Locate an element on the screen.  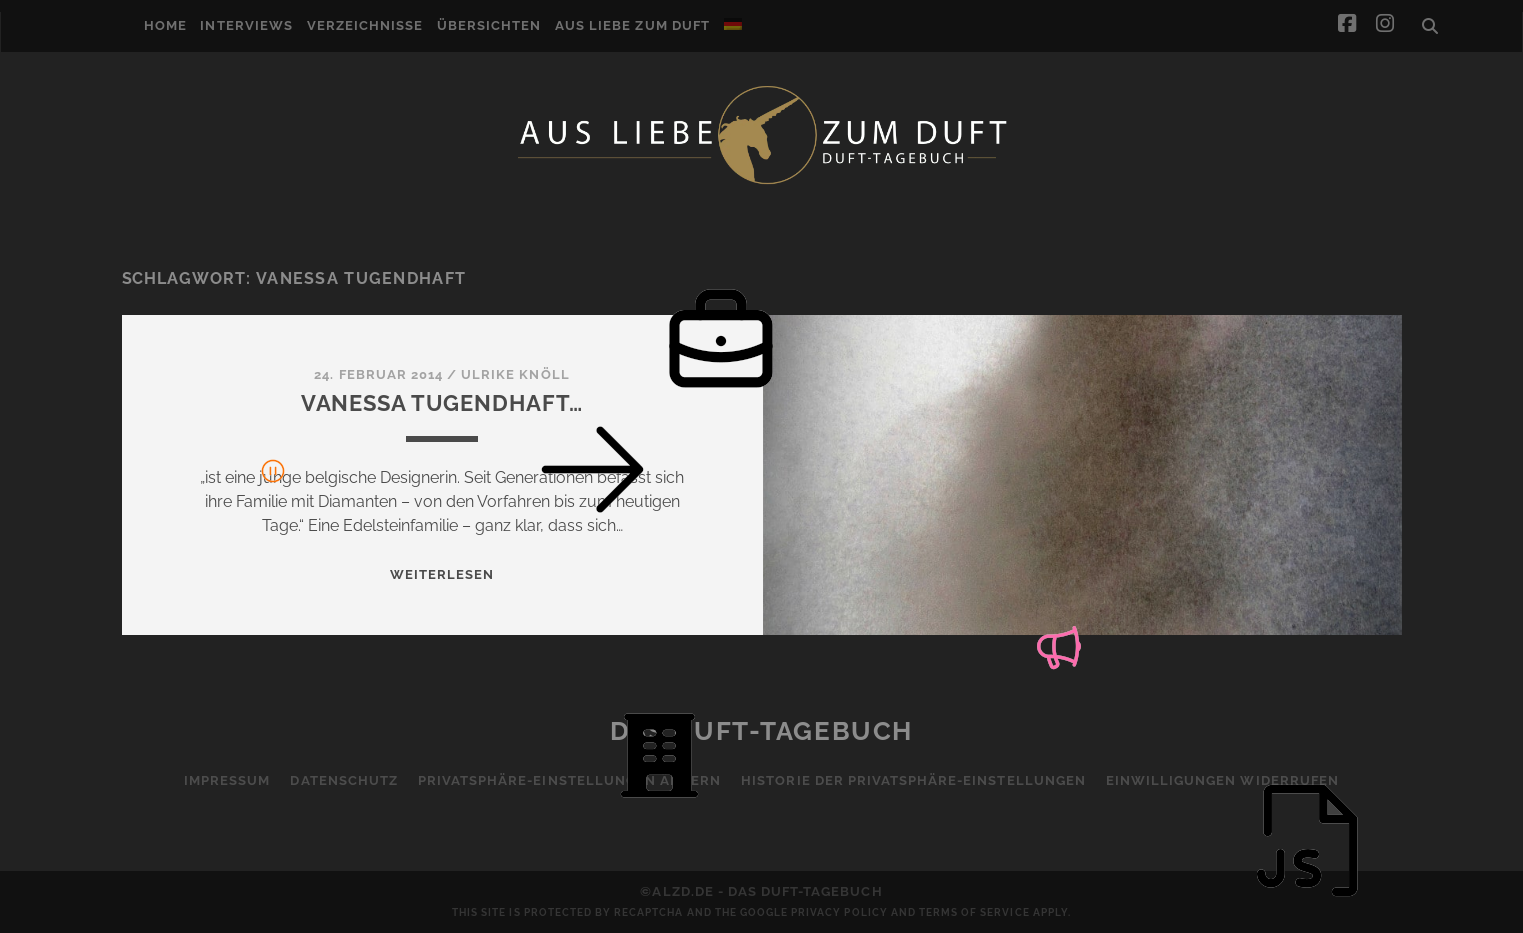
javascript file is located at coordinates (1310, 840).